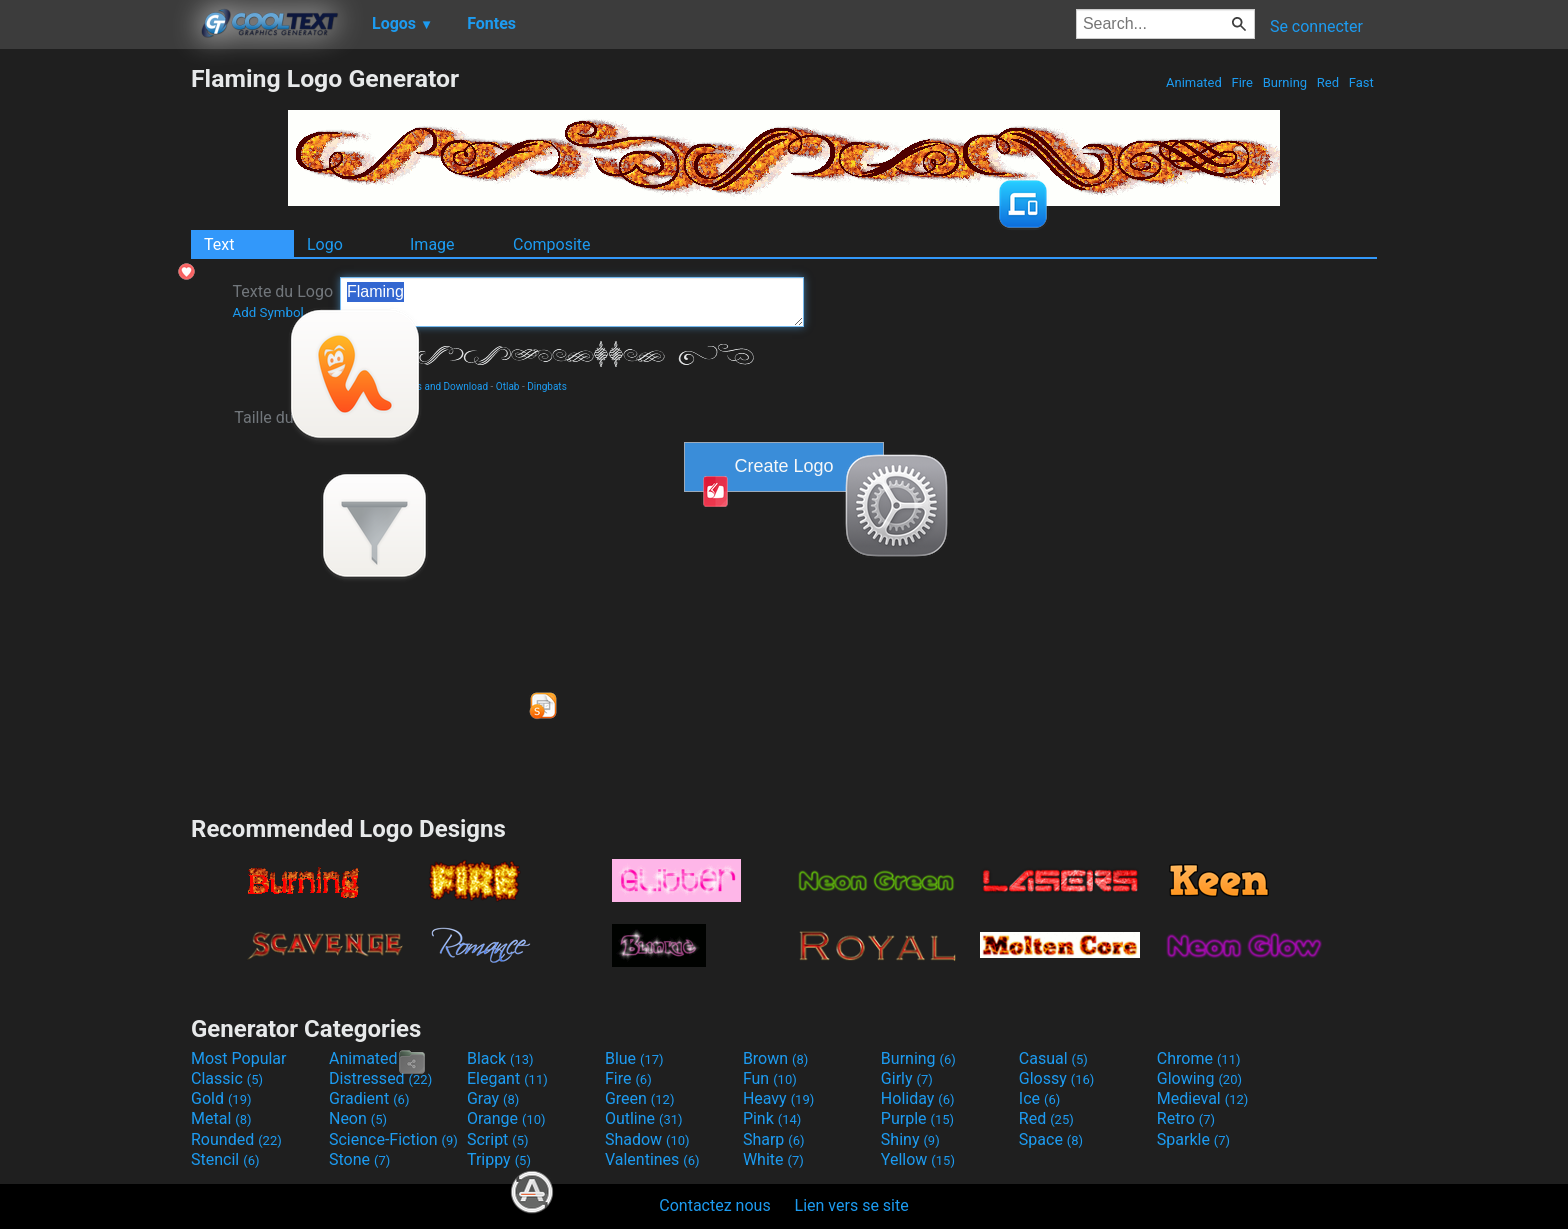 Image resolution: width=1568 pixels, height=1229 pixels. Describe the element at coordinates (532, 1192) in the screenshot. I see `open the software updater application` at that location.